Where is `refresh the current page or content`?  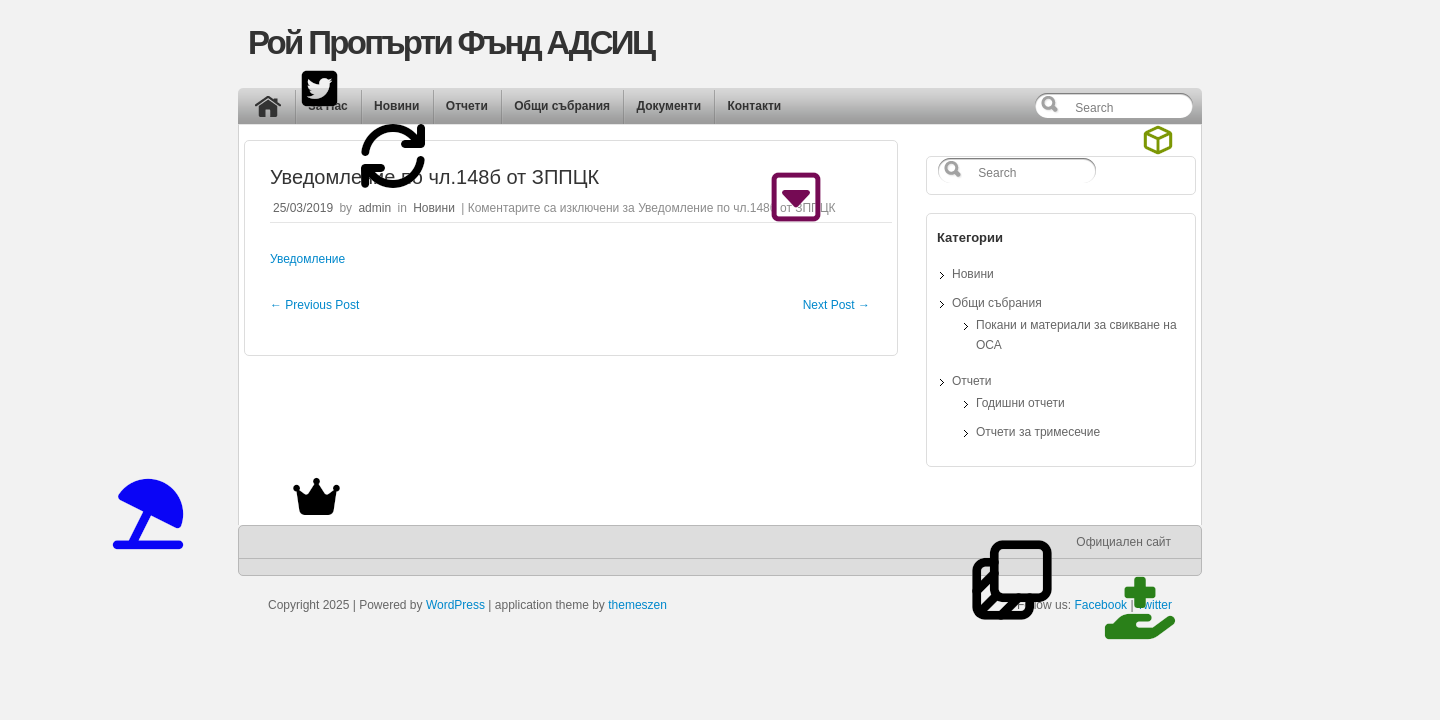 refresh the current page or content is located at coordinates (393, 156).